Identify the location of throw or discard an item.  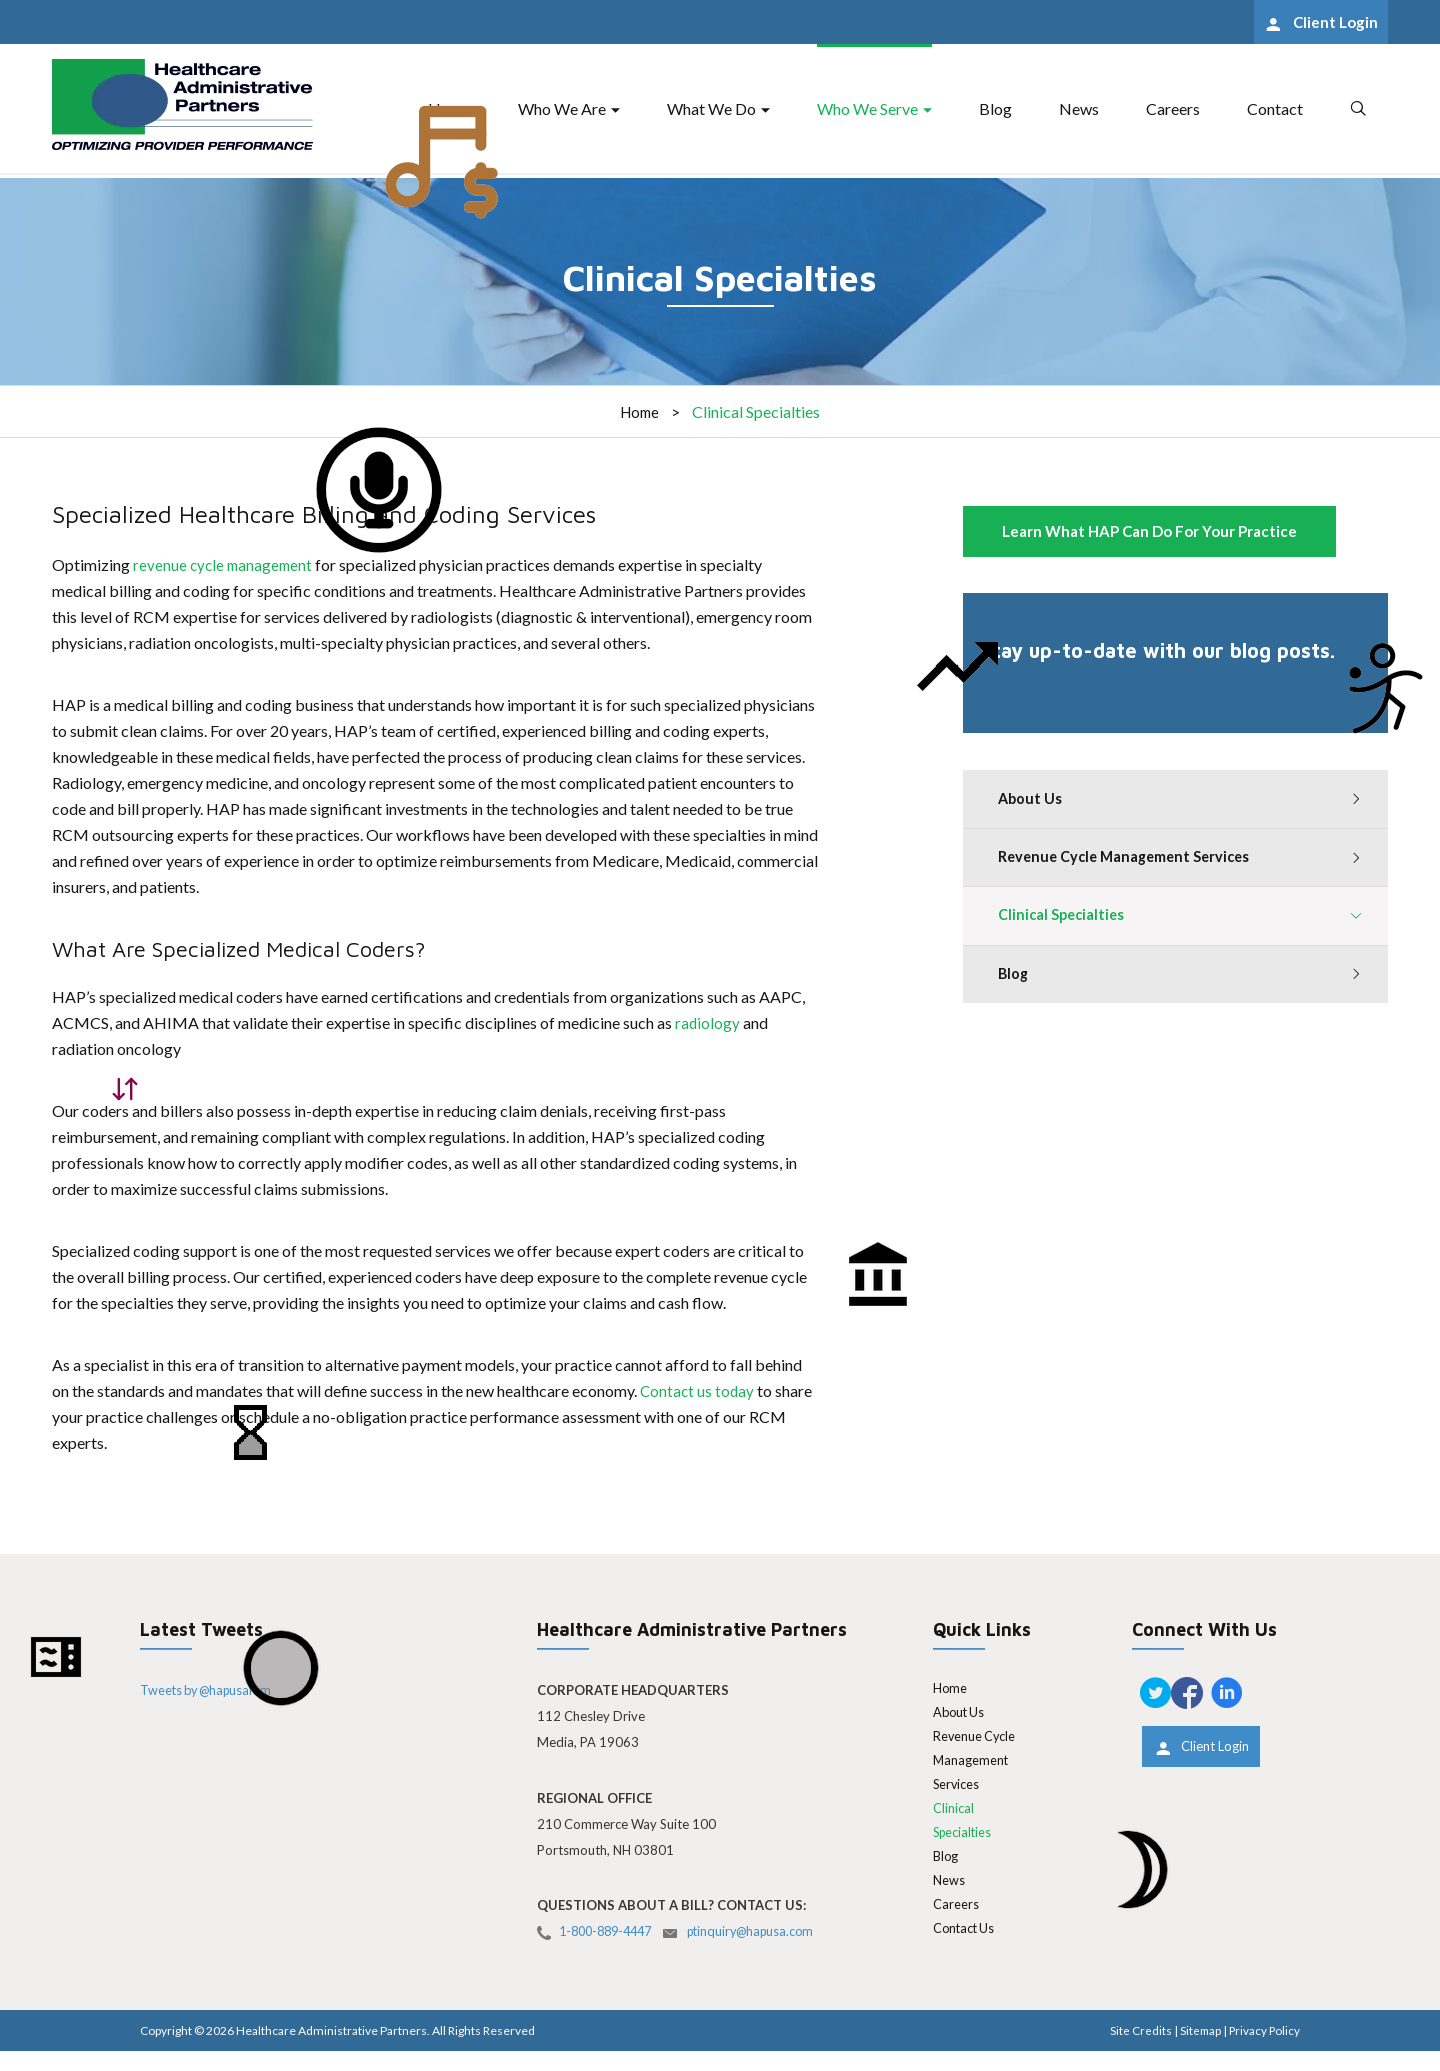
(1382, 686).